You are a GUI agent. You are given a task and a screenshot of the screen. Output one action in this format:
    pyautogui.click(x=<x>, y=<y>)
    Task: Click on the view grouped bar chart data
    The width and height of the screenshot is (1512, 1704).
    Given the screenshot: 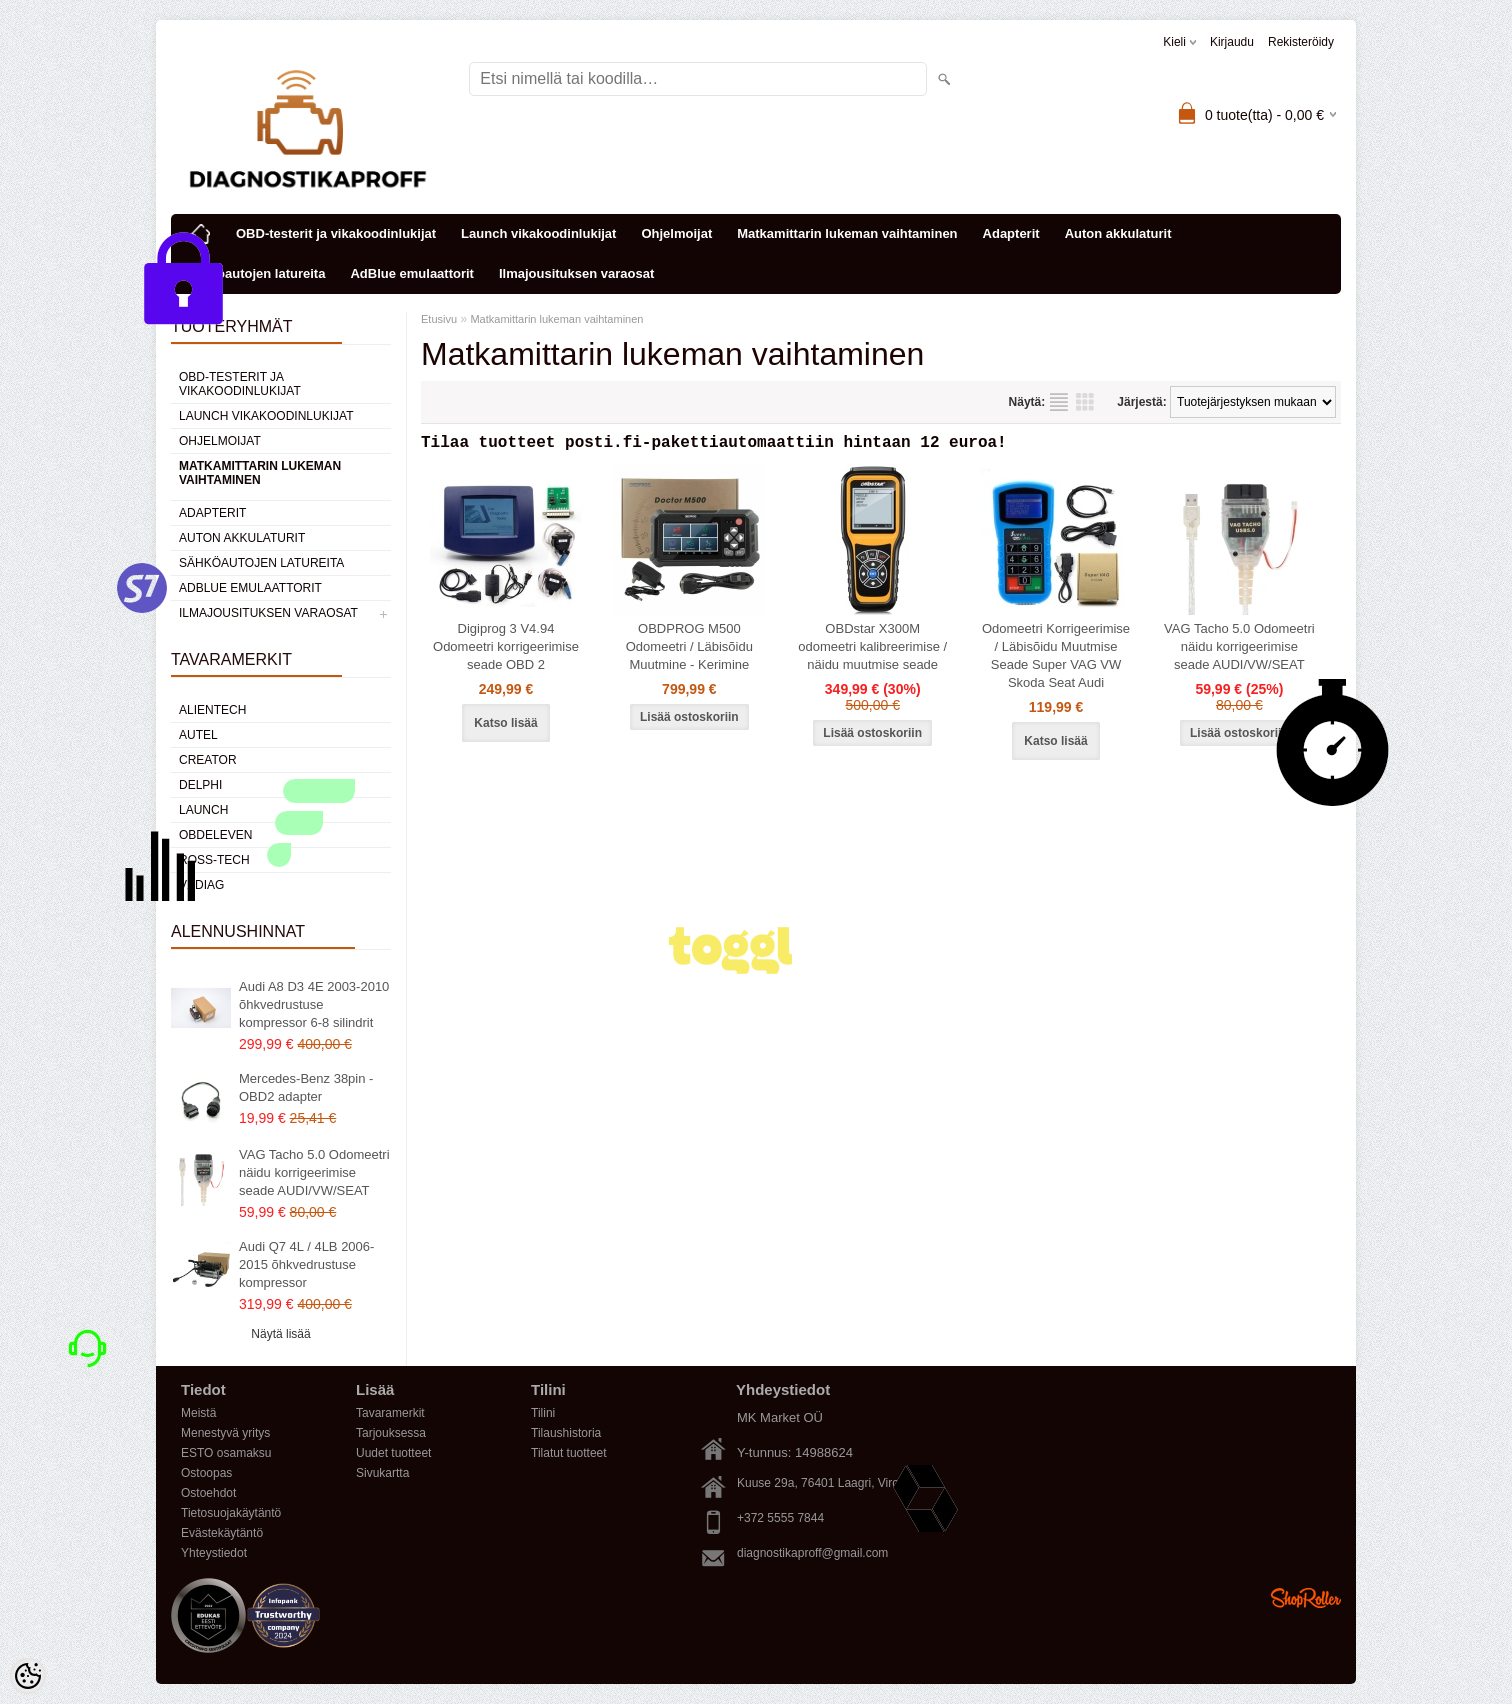 What is the action you would take?
    pyautogui.click(x=162, y=868)
    